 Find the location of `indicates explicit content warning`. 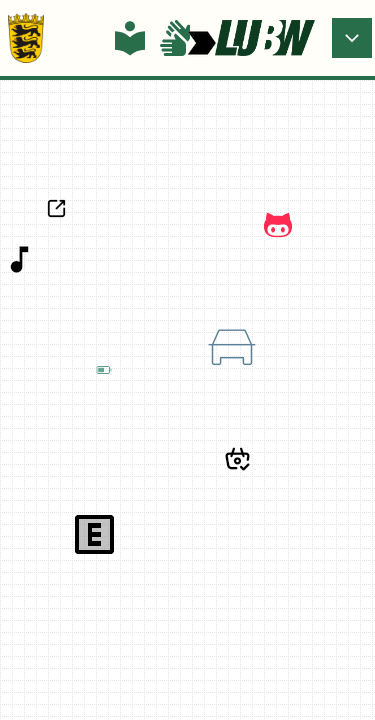

indicates explicit content warning is located at coordinates (94, 534).